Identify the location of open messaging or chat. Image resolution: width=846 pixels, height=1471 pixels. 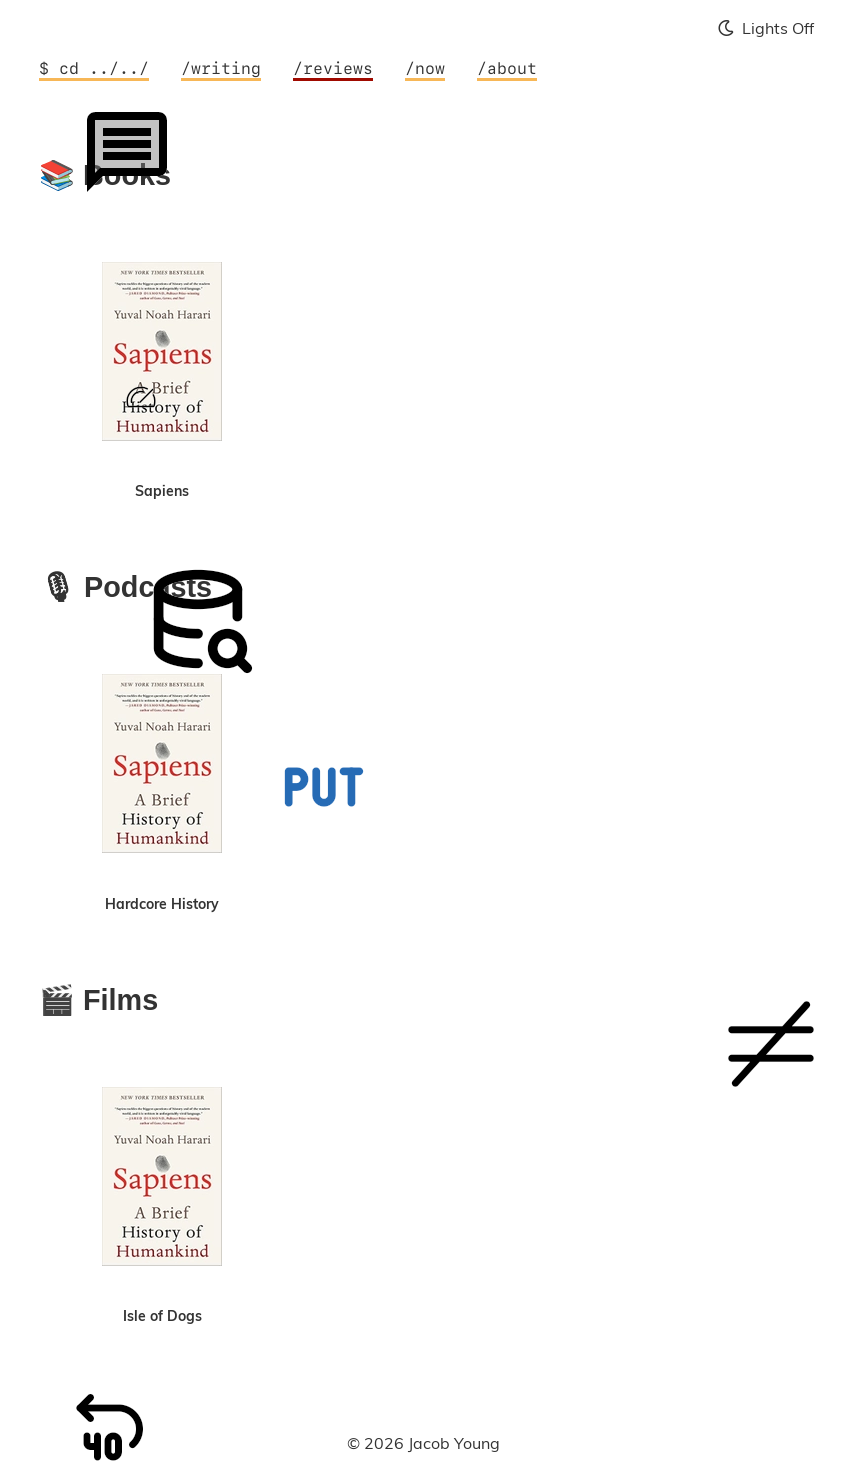
(127, 152).